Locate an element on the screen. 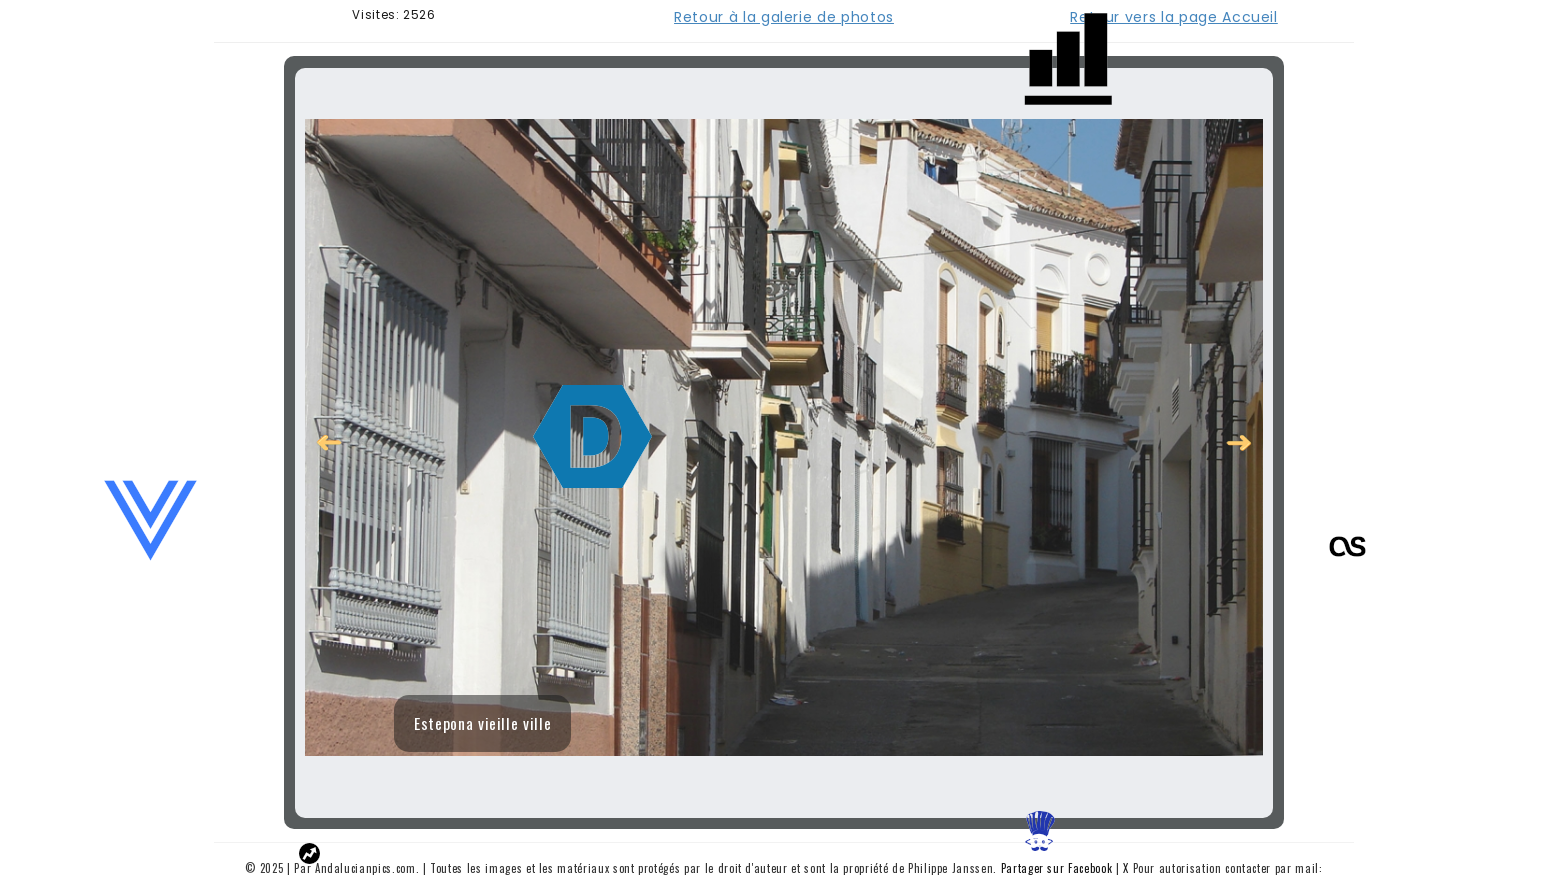 This screenshot has height=883, width=1568. visit codechef competitive programming platform is located at coordinates (1040, 831).